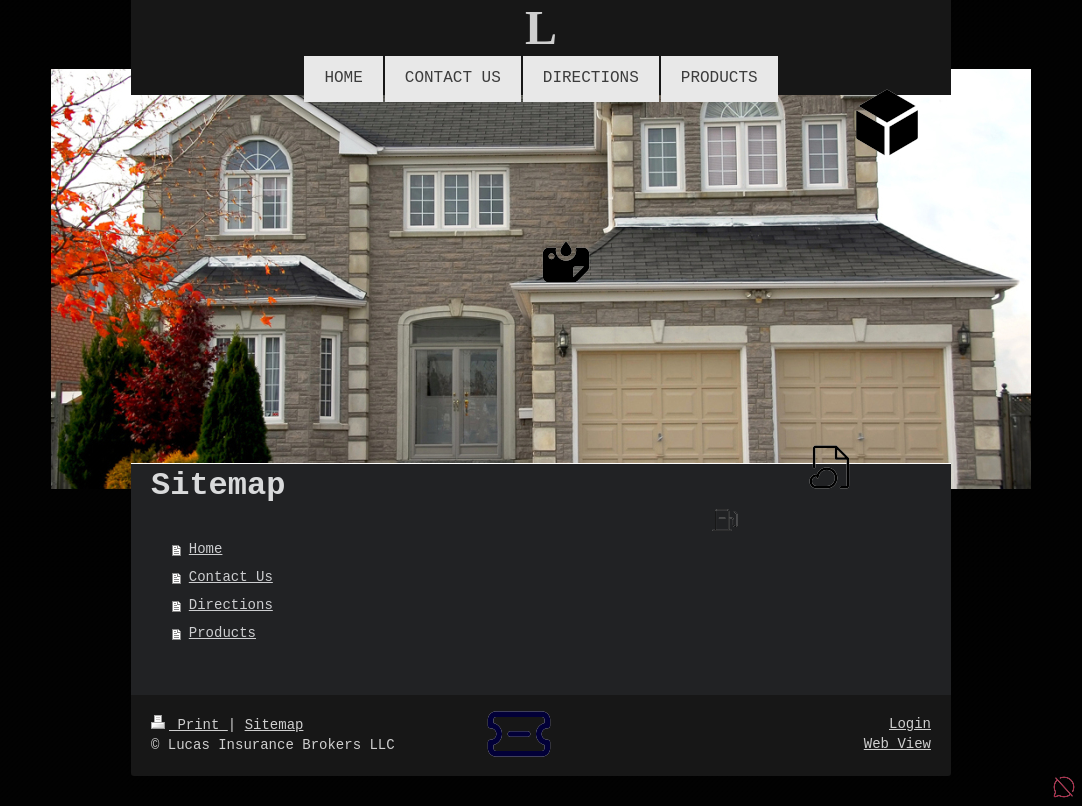 Image resolution: width=1082 pixels, height=806 pixels. I want to click on find nearby gas stations, so click(724, 520).